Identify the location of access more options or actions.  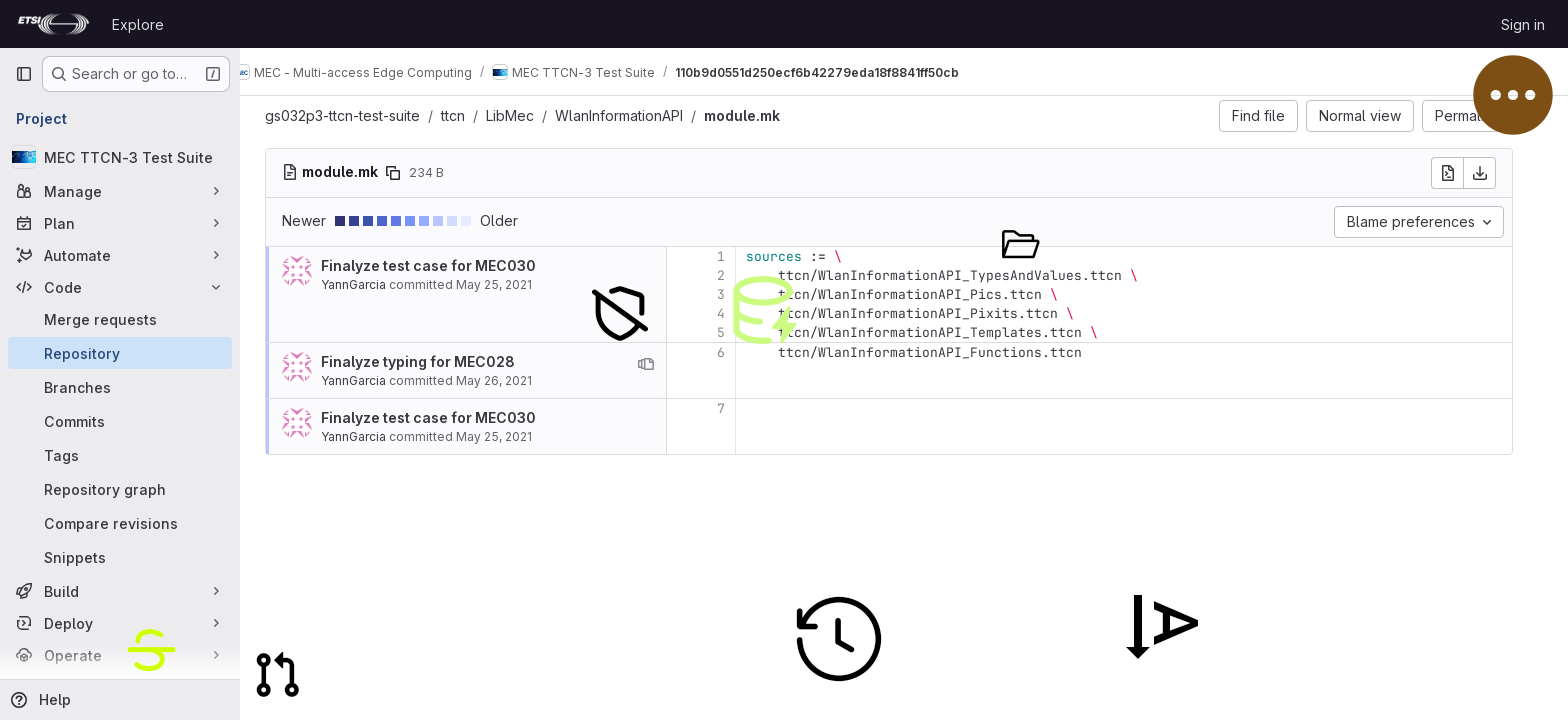
(1513, 95).